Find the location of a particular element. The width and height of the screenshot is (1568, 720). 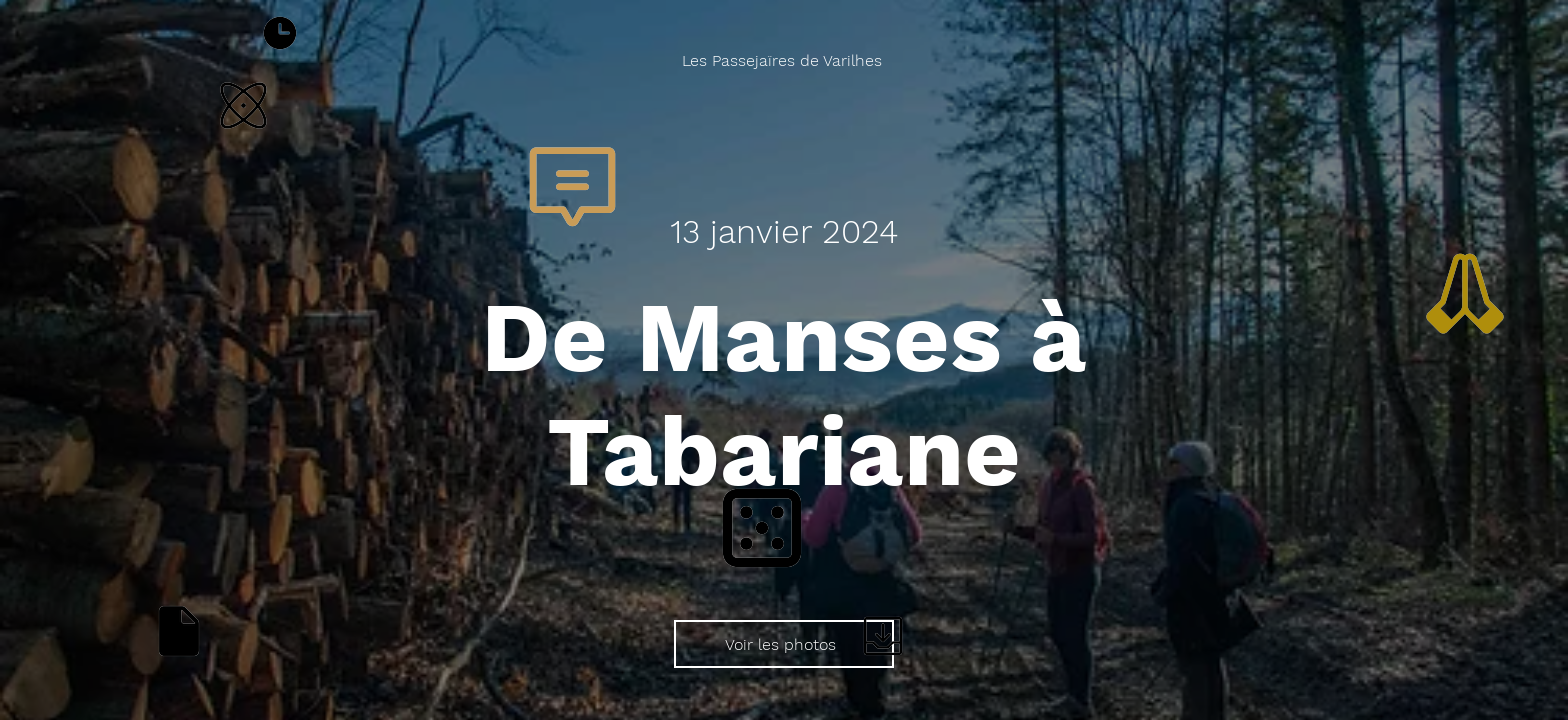

view current time is located at coordinates (280, 33).